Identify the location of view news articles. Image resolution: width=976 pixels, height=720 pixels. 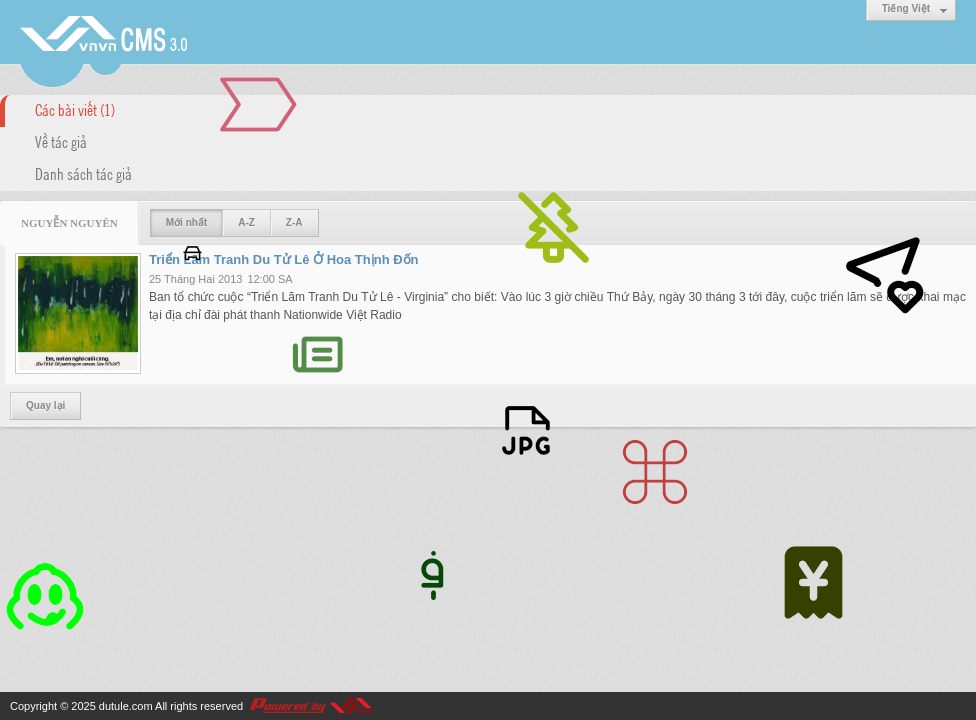
(319, 354).